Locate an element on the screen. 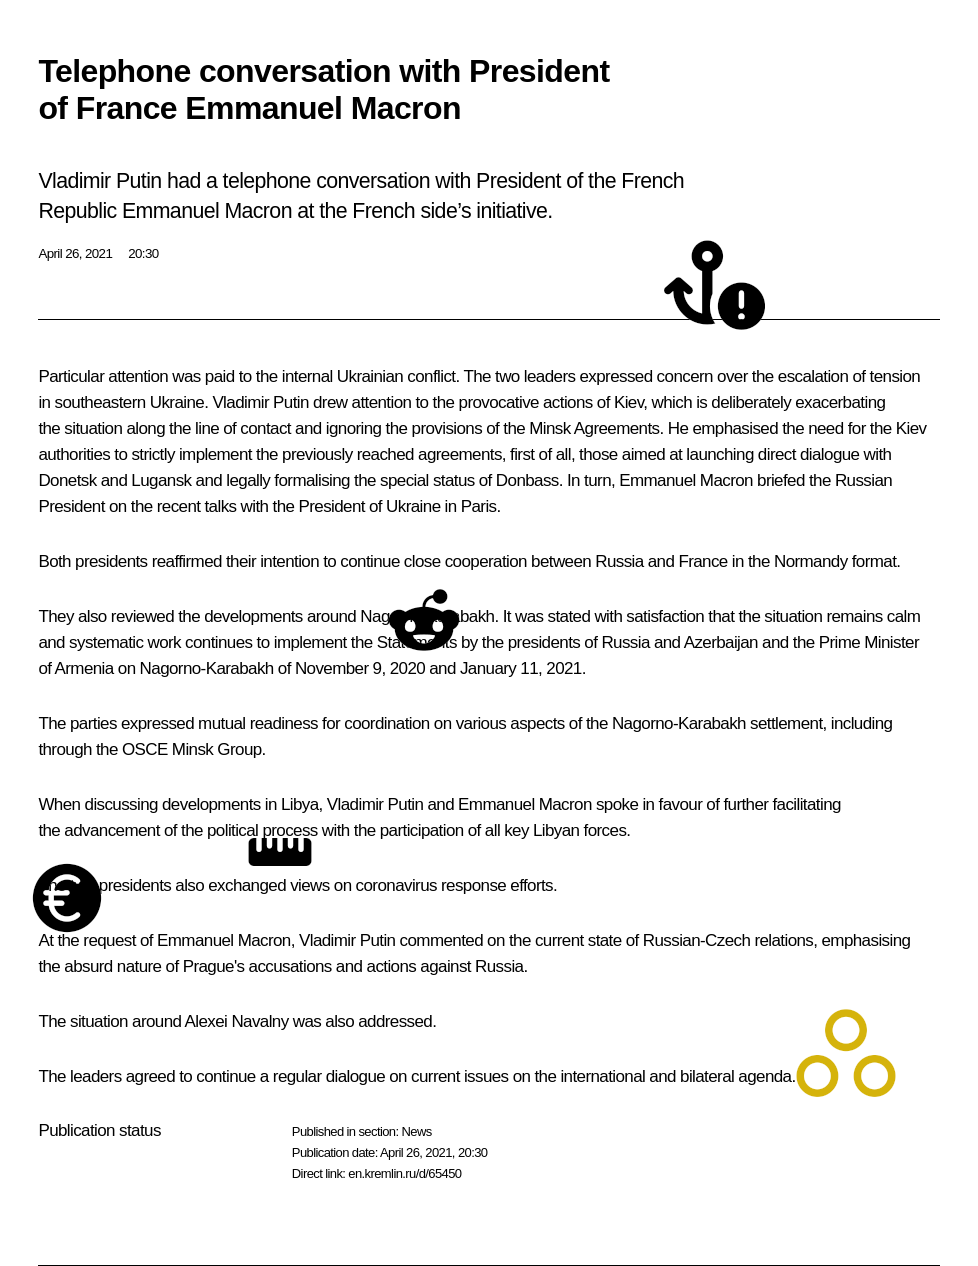 The image size is (978, 1266). anchor point warning or error is located at coordinates (712, 282).